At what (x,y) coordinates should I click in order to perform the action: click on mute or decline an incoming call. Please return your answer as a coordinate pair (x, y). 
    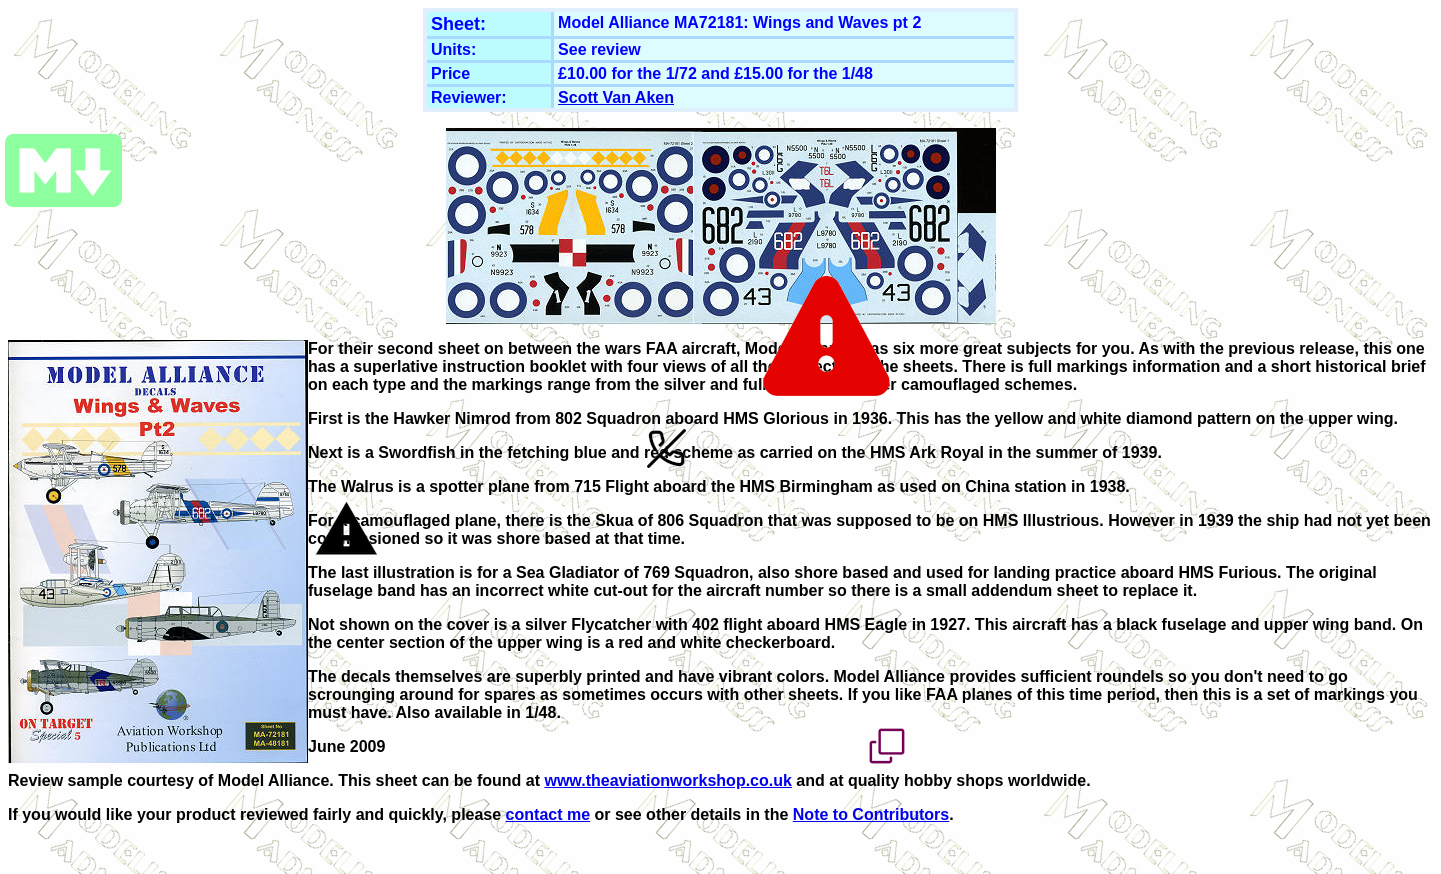
    Looking at the image, I should click on (666, 448).